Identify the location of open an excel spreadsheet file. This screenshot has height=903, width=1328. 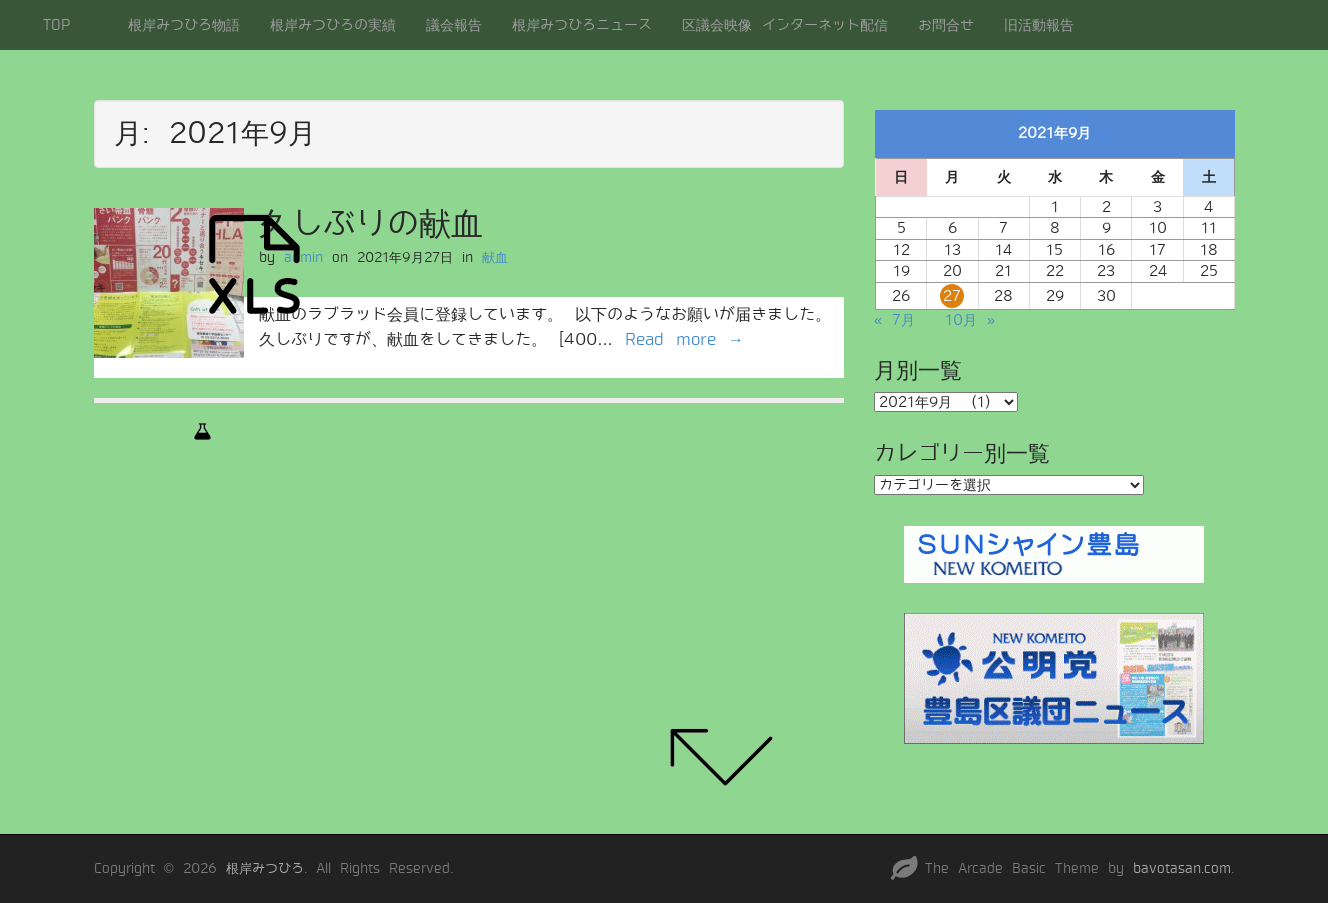
(254, 268).